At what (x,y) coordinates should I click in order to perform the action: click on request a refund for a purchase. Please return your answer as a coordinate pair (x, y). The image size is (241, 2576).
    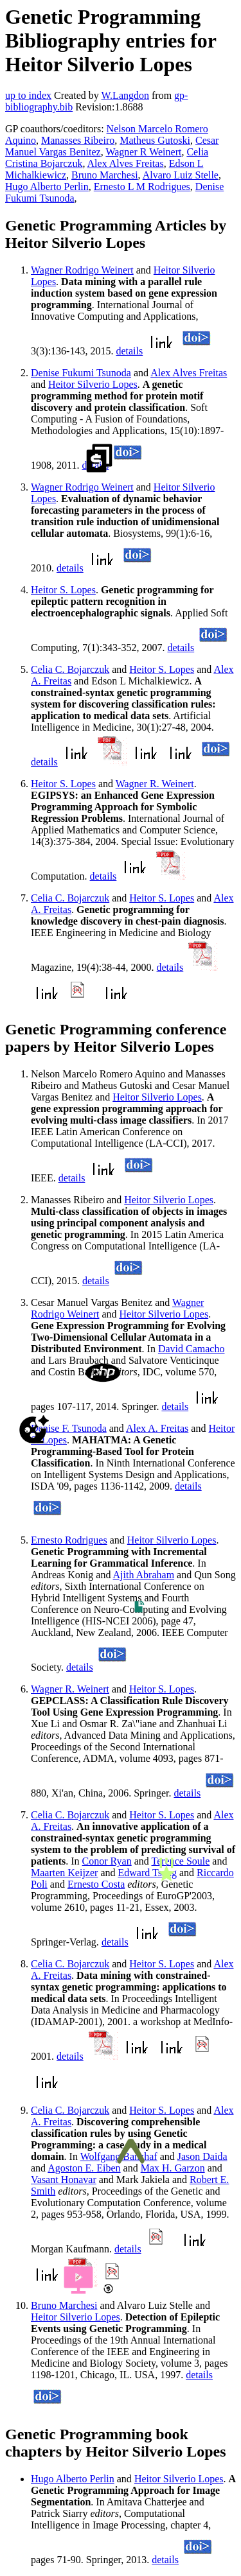
    Looking at the image, I should click on (108, 2288).